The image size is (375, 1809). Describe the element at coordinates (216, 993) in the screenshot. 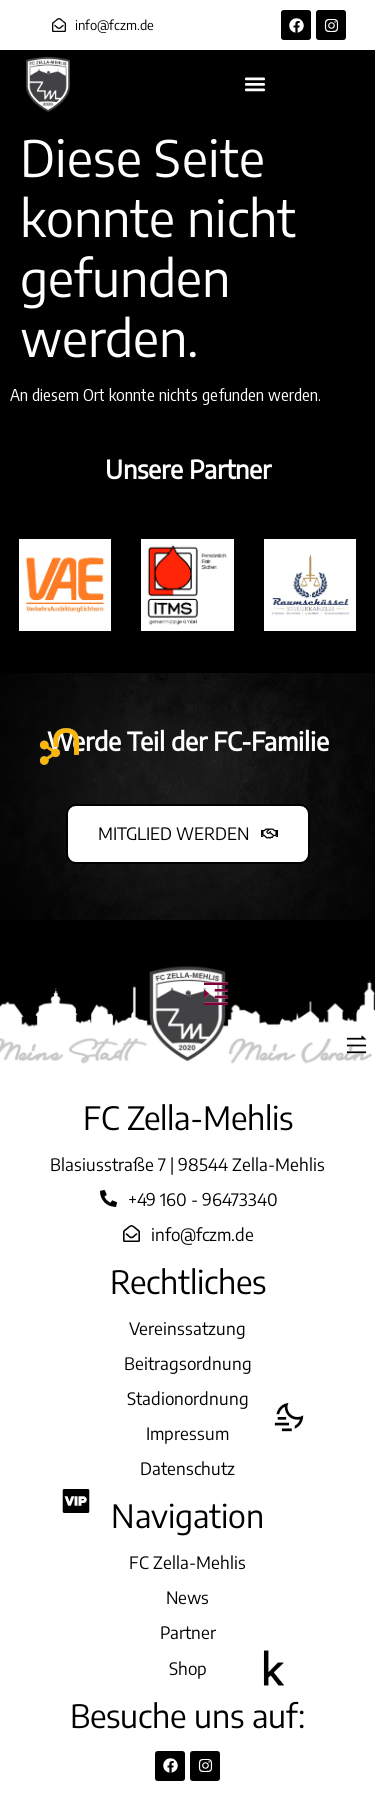

I see `increase text indentation` at that location.